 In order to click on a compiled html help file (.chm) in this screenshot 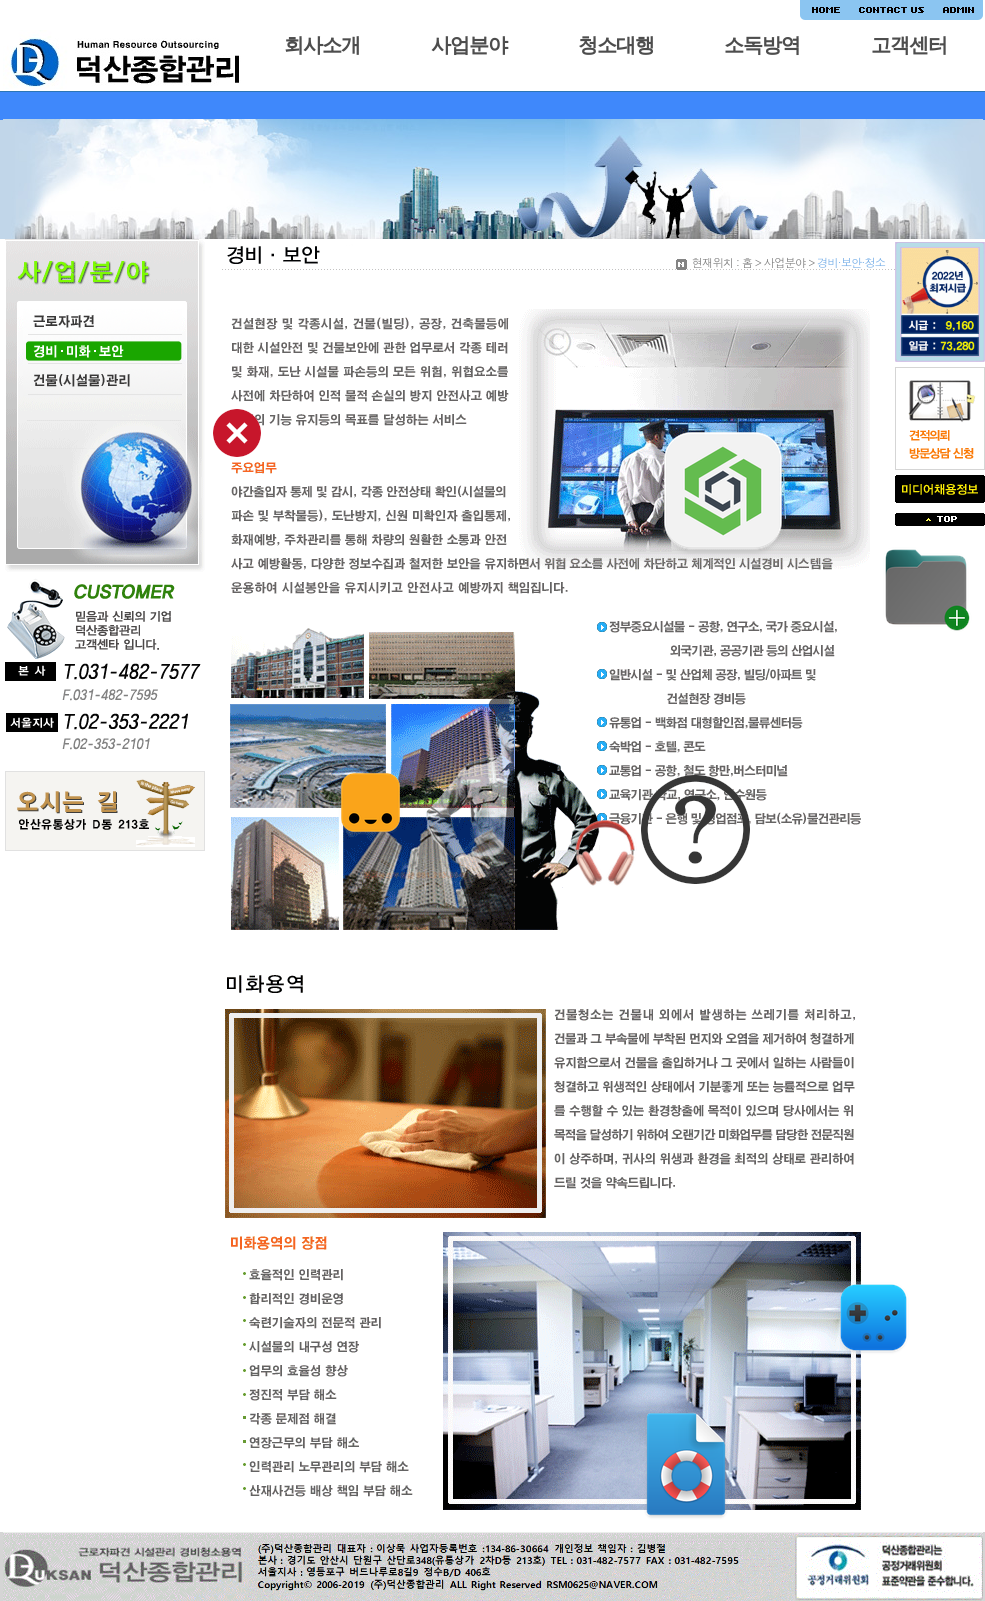, I will do `click(686, 1464)`.